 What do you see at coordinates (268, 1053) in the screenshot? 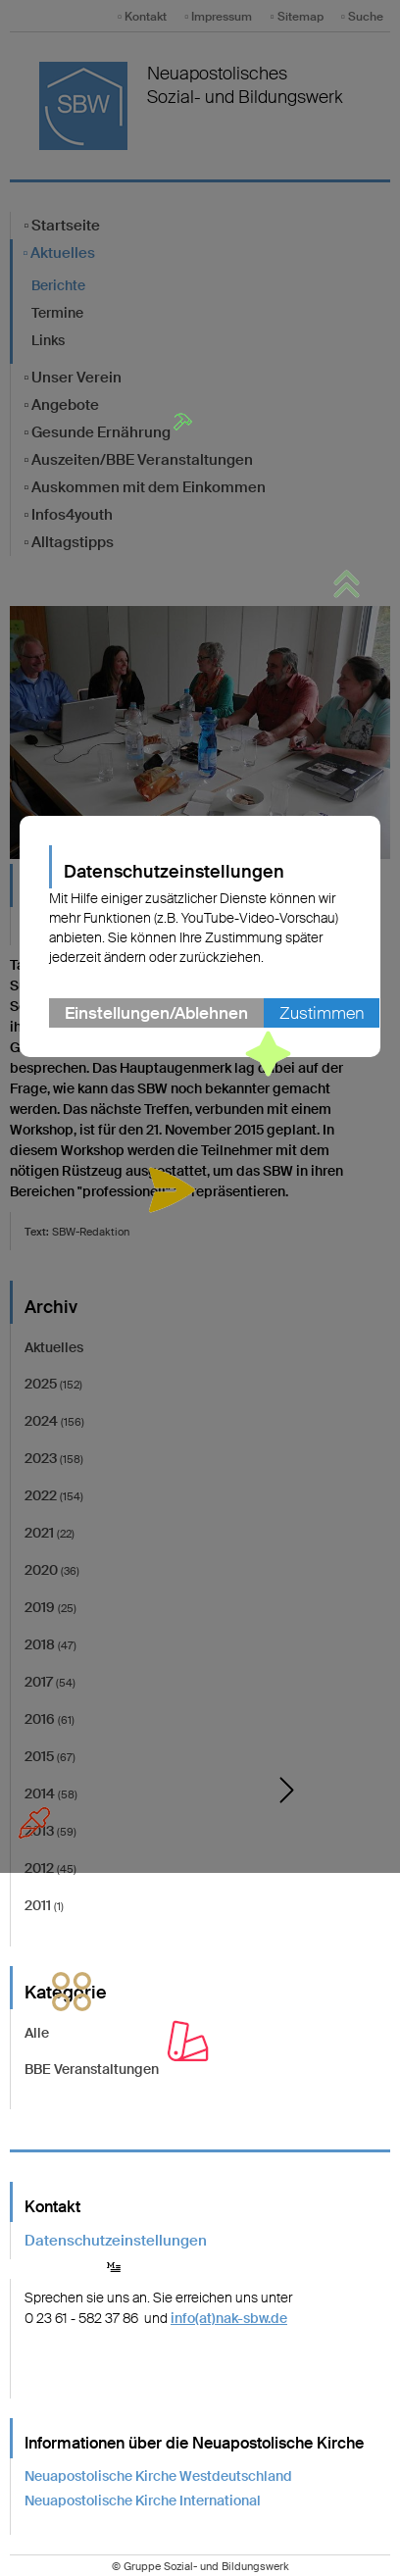
I see `indicates a special or featured item` at bounding box center [268, 1053].